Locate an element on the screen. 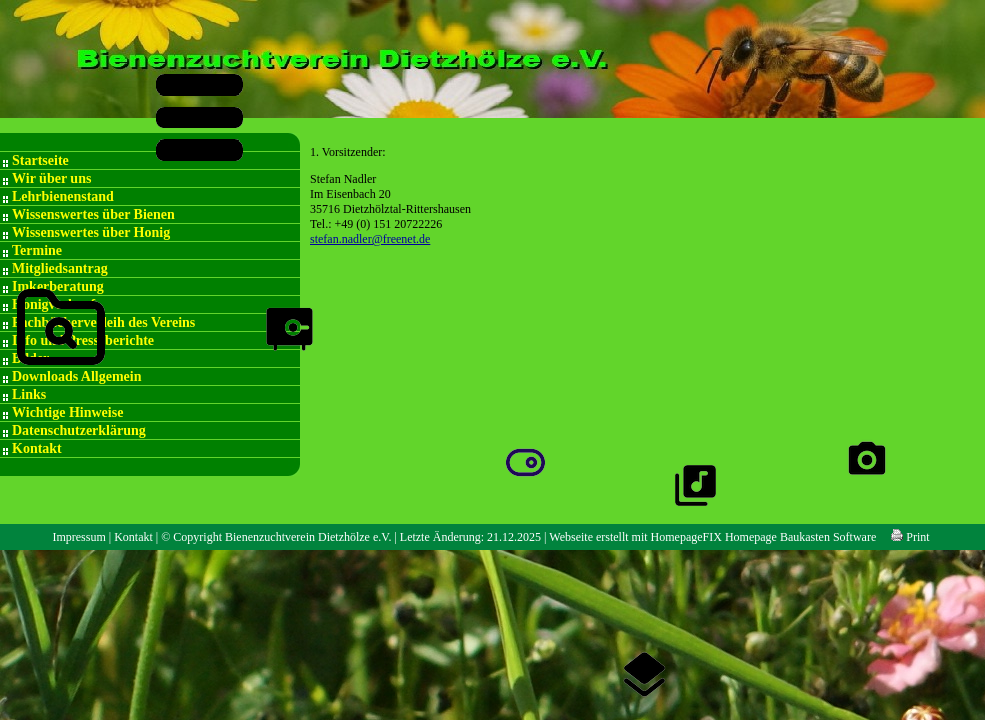 The height and width of the screenshot is (720, 985). take a photo is located at coordinates (867, 460).